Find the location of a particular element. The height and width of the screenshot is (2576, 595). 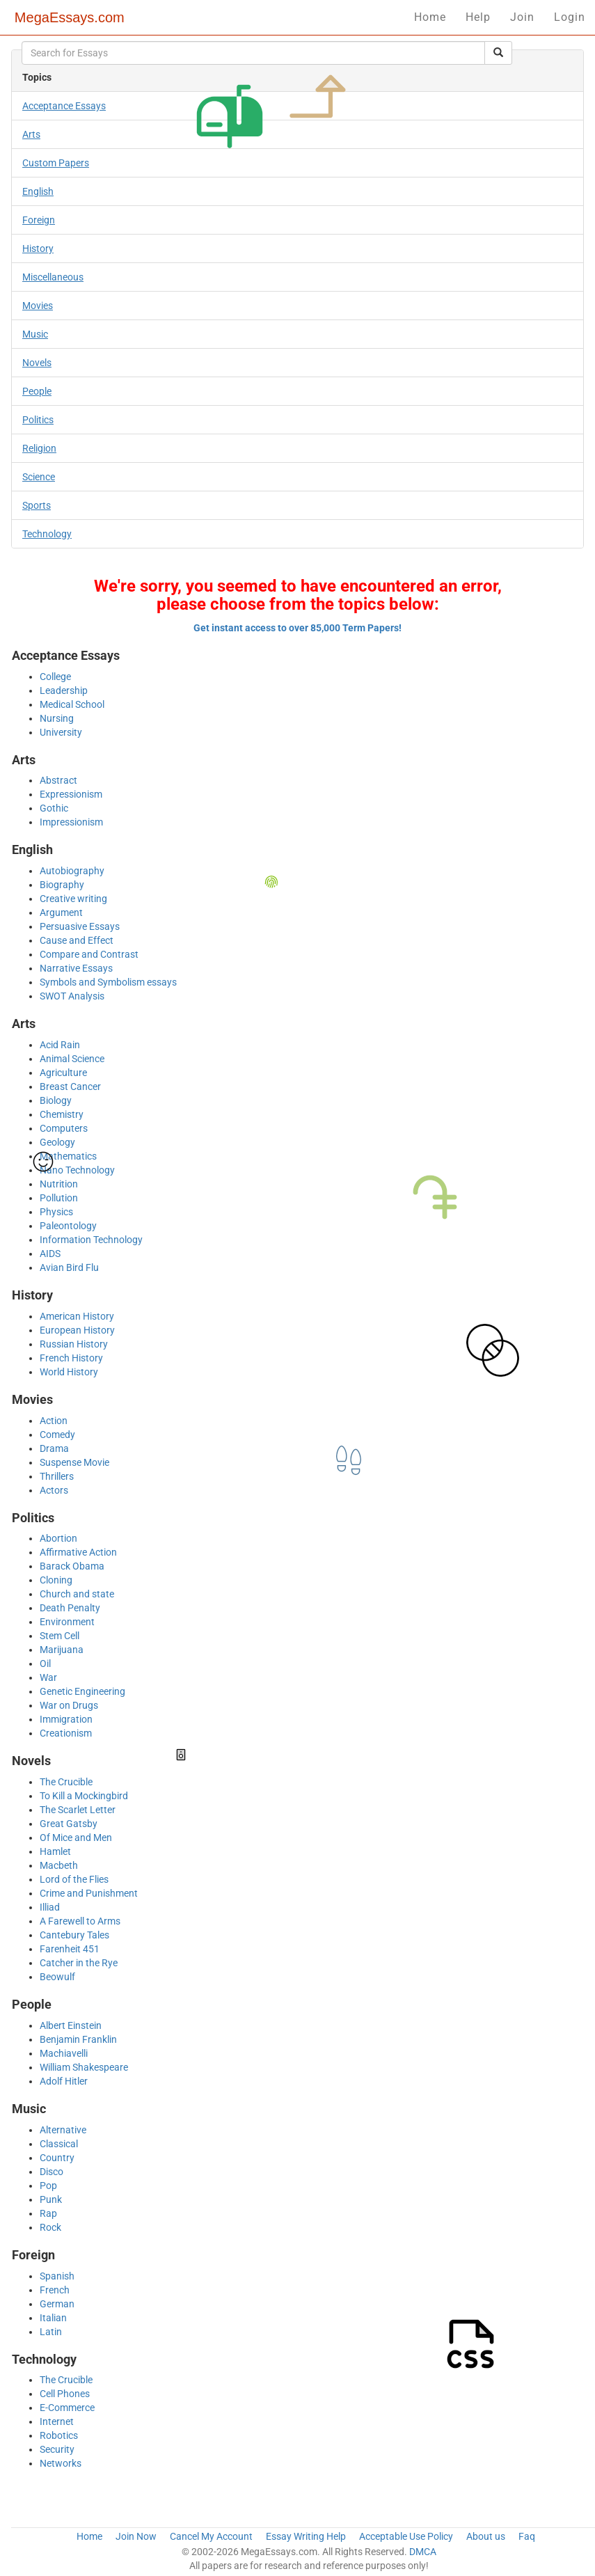

view step count or walking activity is located at coordinates (349, 1460).